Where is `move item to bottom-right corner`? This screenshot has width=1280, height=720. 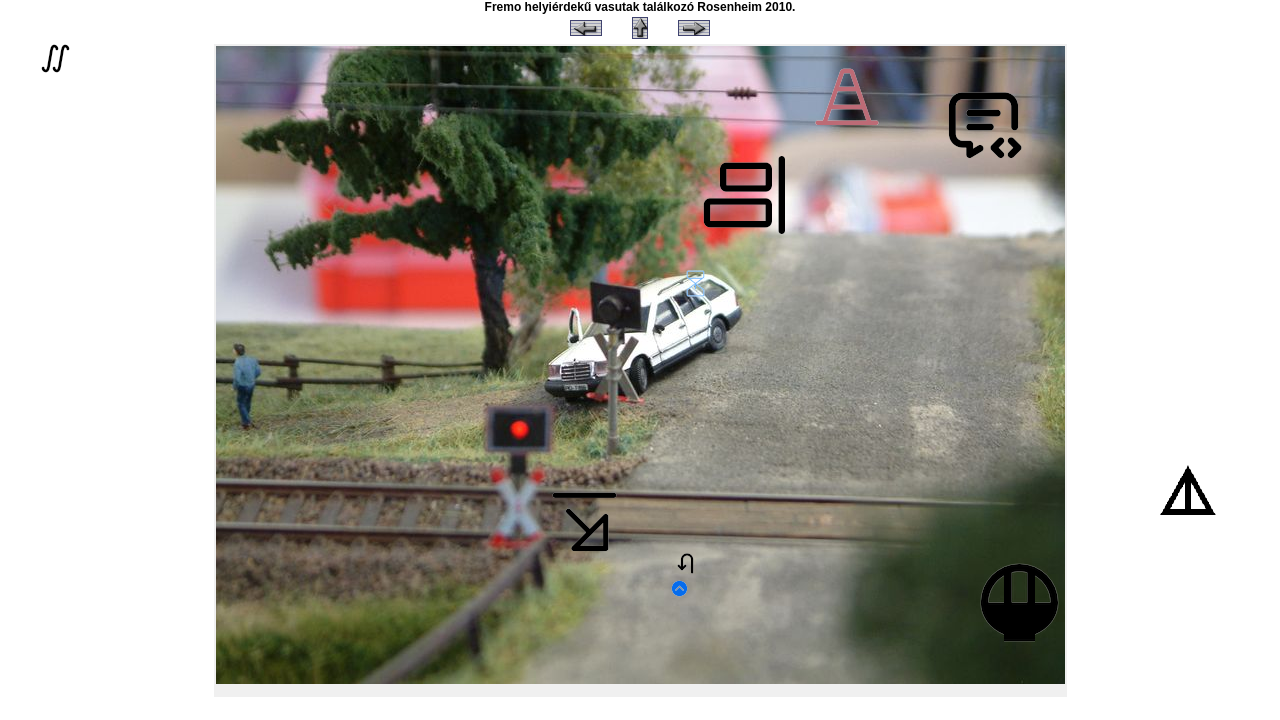 move item to bottom-right corner is located at coordinates (584, 524).